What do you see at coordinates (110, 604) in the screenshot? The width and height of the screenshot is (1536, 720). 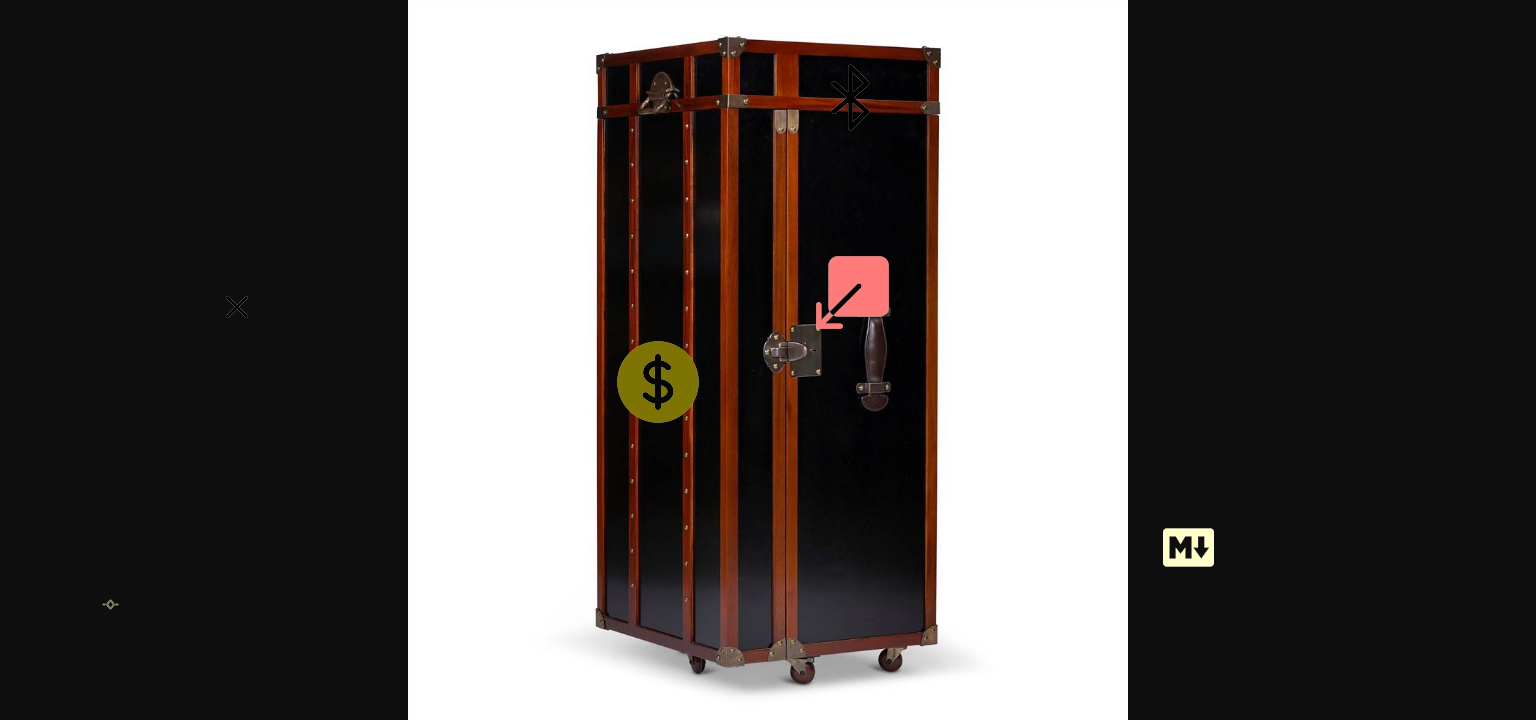 I see `align keyframe to horizontal center` at bounding box center [110, 604].